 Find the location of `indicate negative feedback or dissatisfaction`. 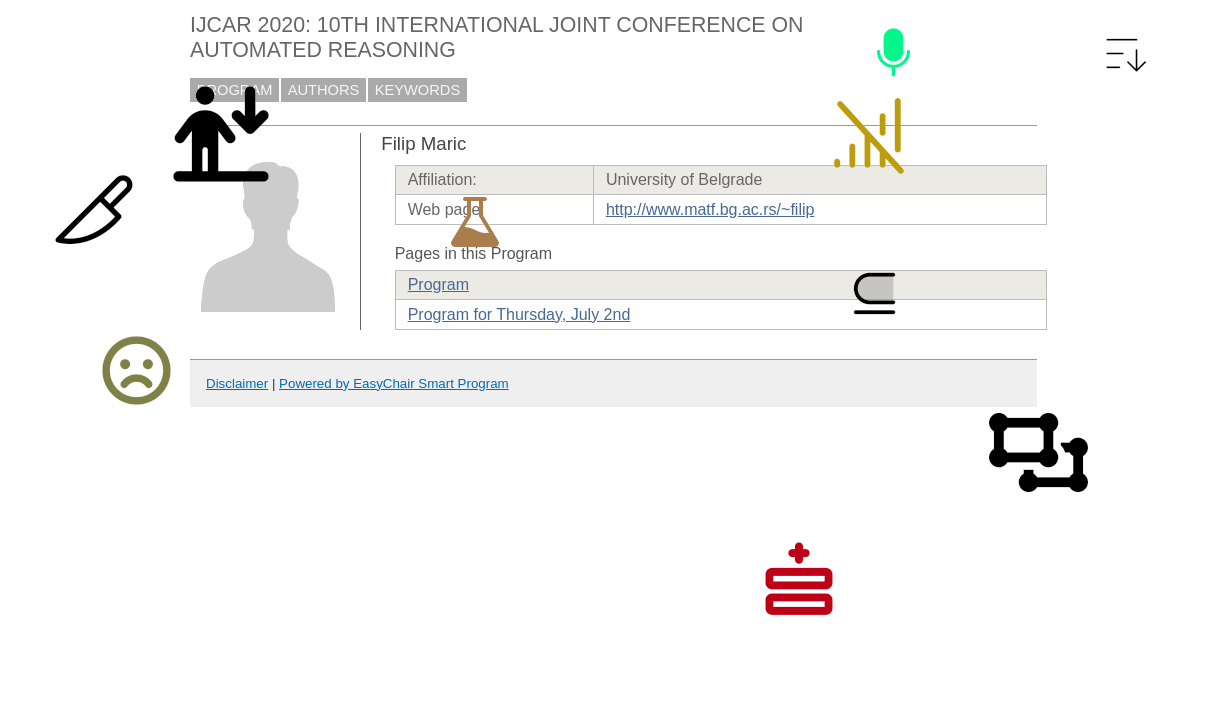

indicate negative feedback or dissatisfaction is located at coordinates (136, 370).